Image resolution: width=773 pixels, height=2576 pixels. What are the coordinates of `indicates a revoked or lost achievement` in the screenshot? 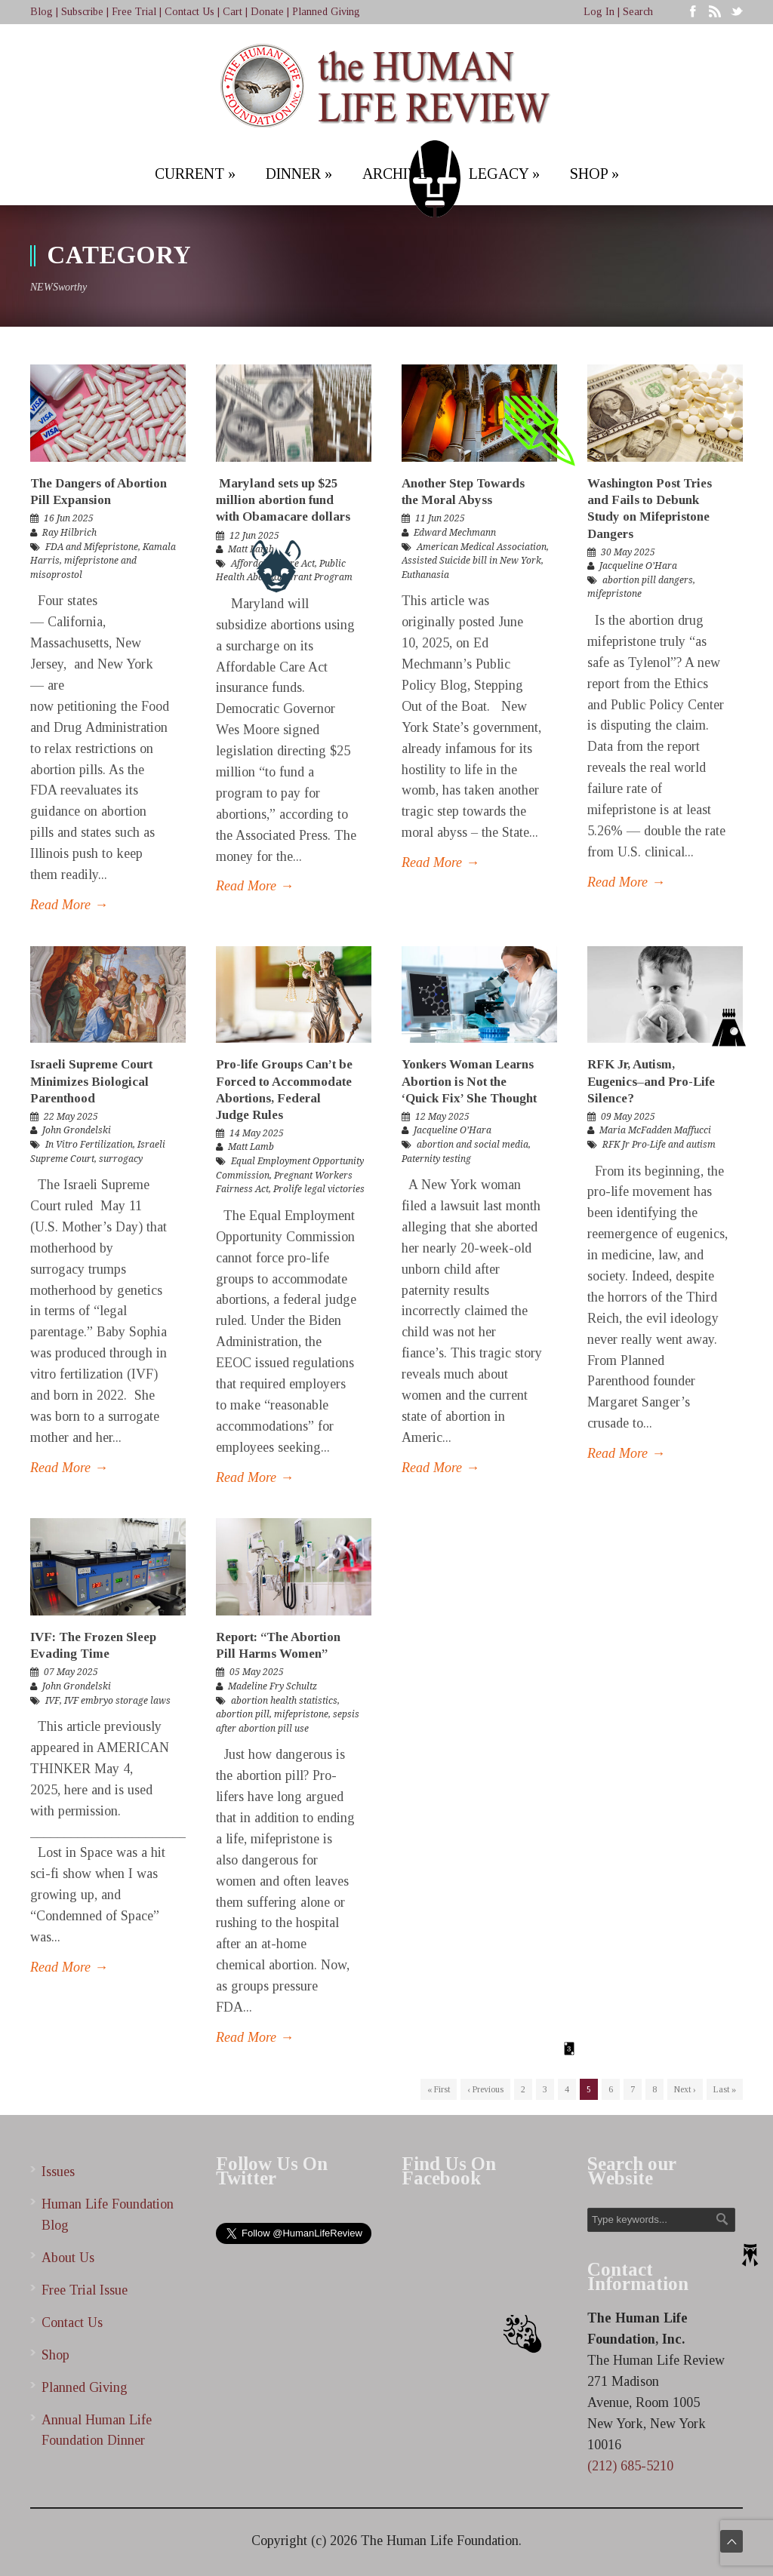 It's located at (750, 2255).